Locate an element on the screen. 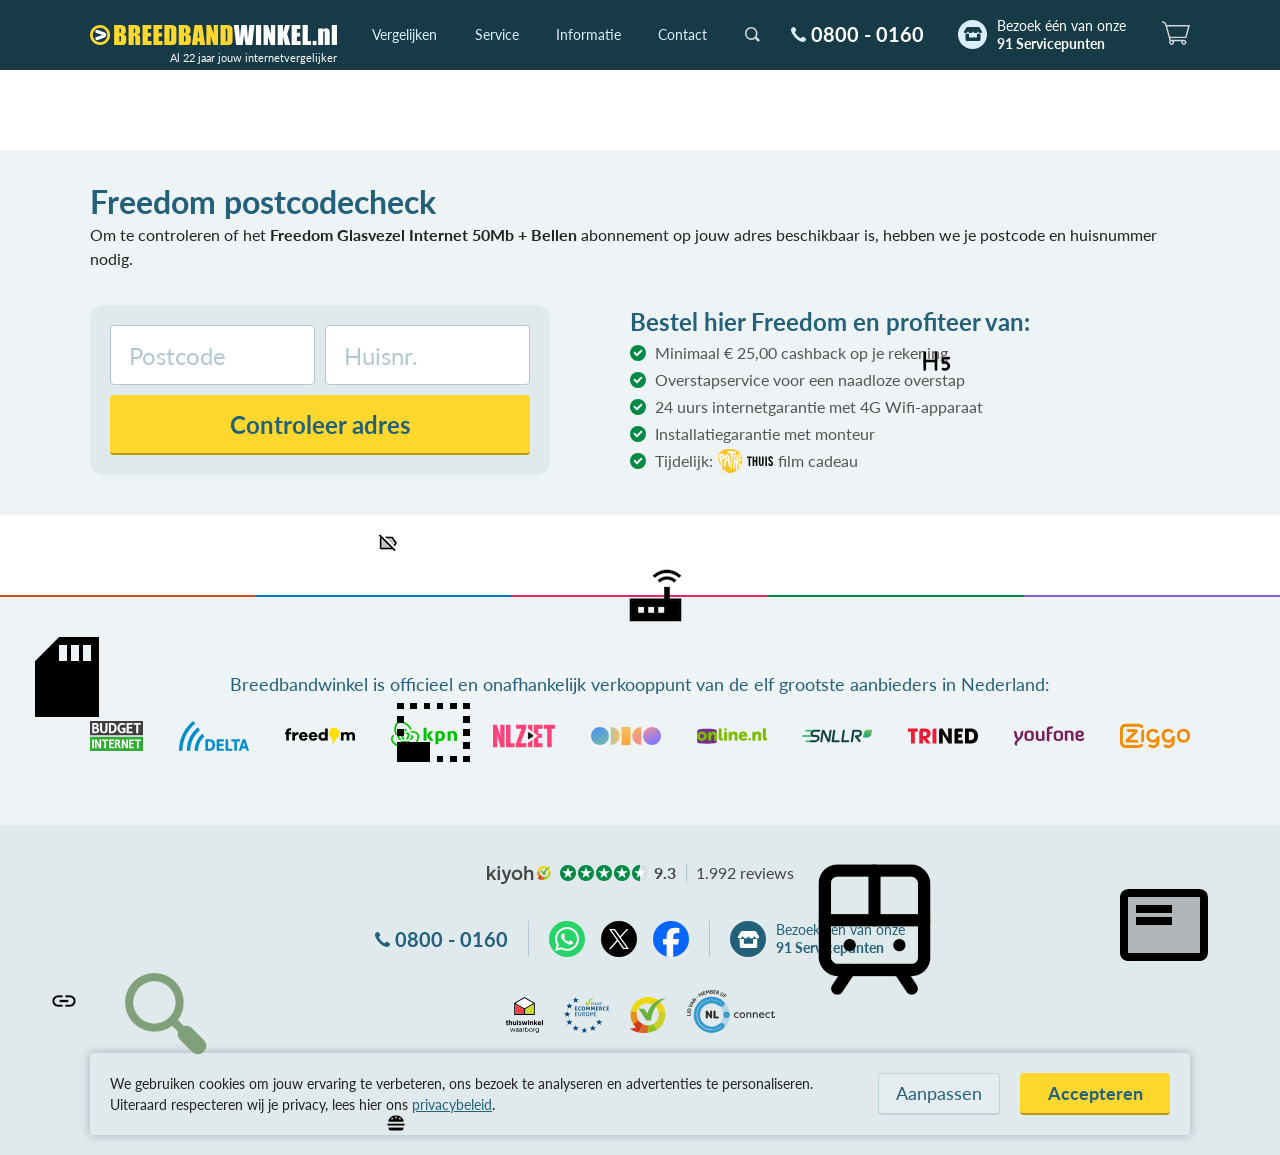  resize image to small dimensions is located at coordinates (433, 732).